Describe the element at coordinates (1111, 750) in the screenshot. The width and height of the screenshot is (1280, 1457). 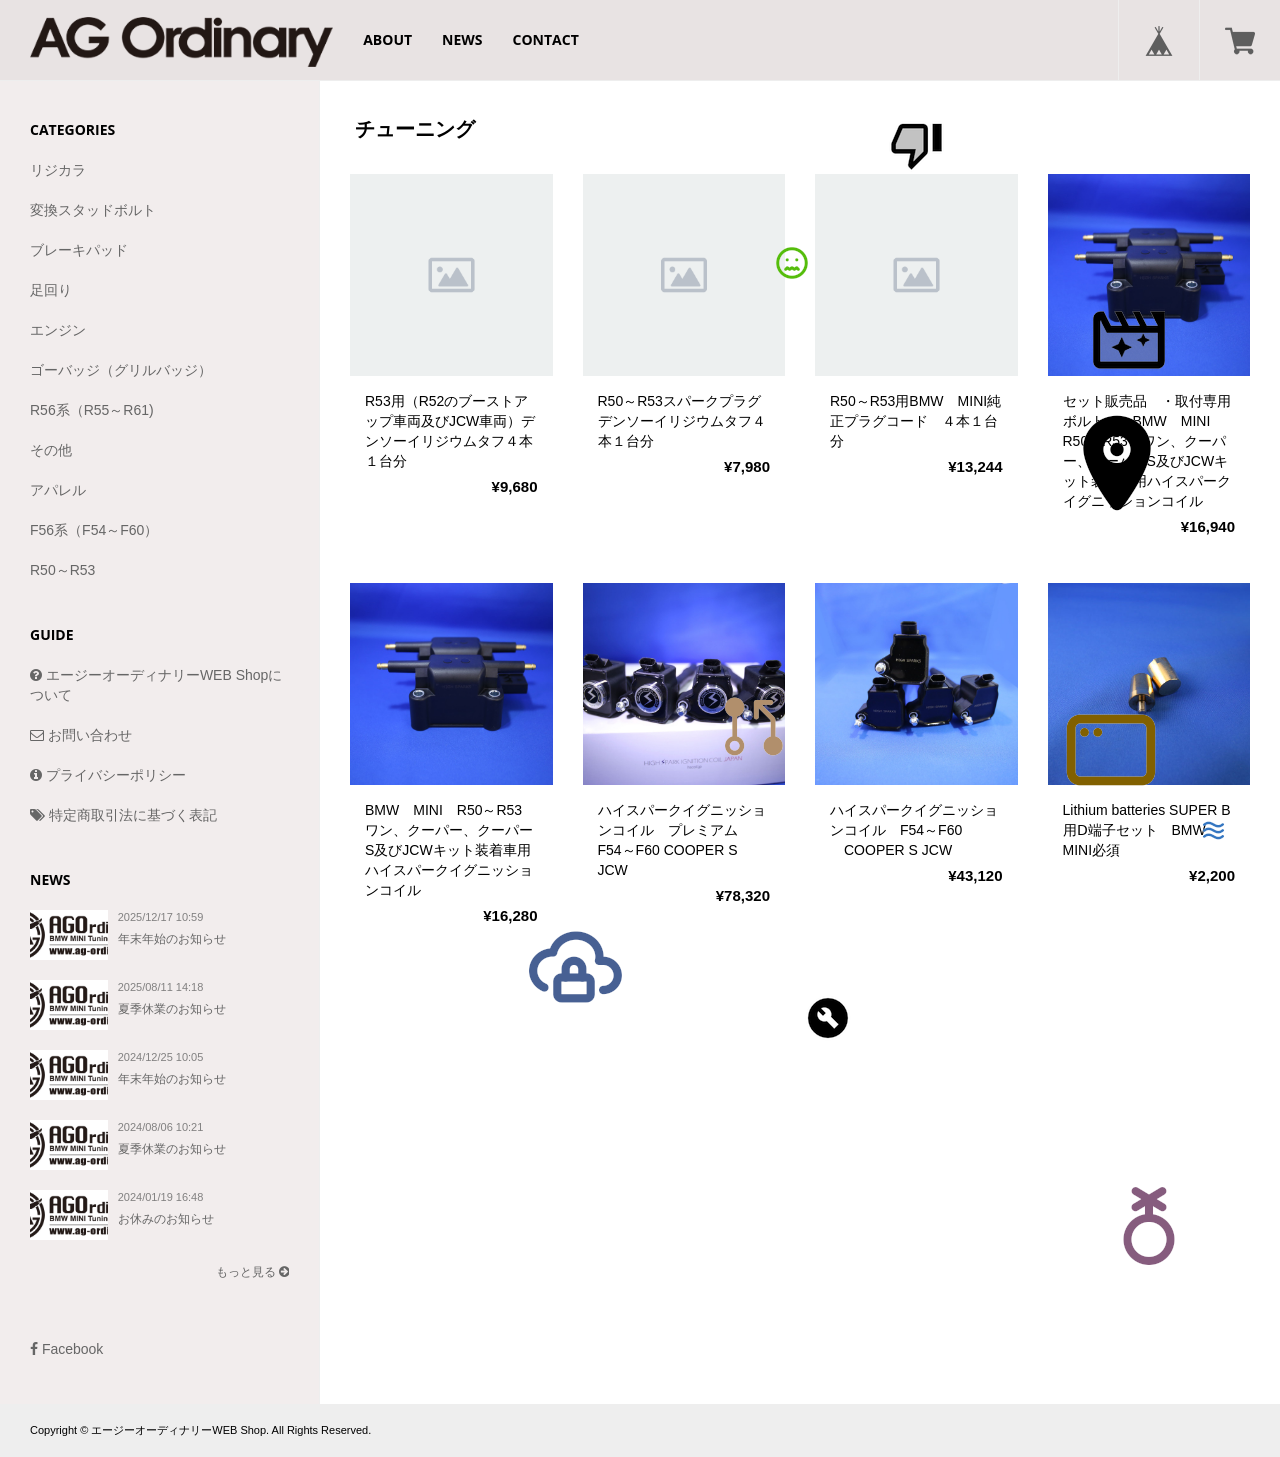
I see `open application window` at that location.